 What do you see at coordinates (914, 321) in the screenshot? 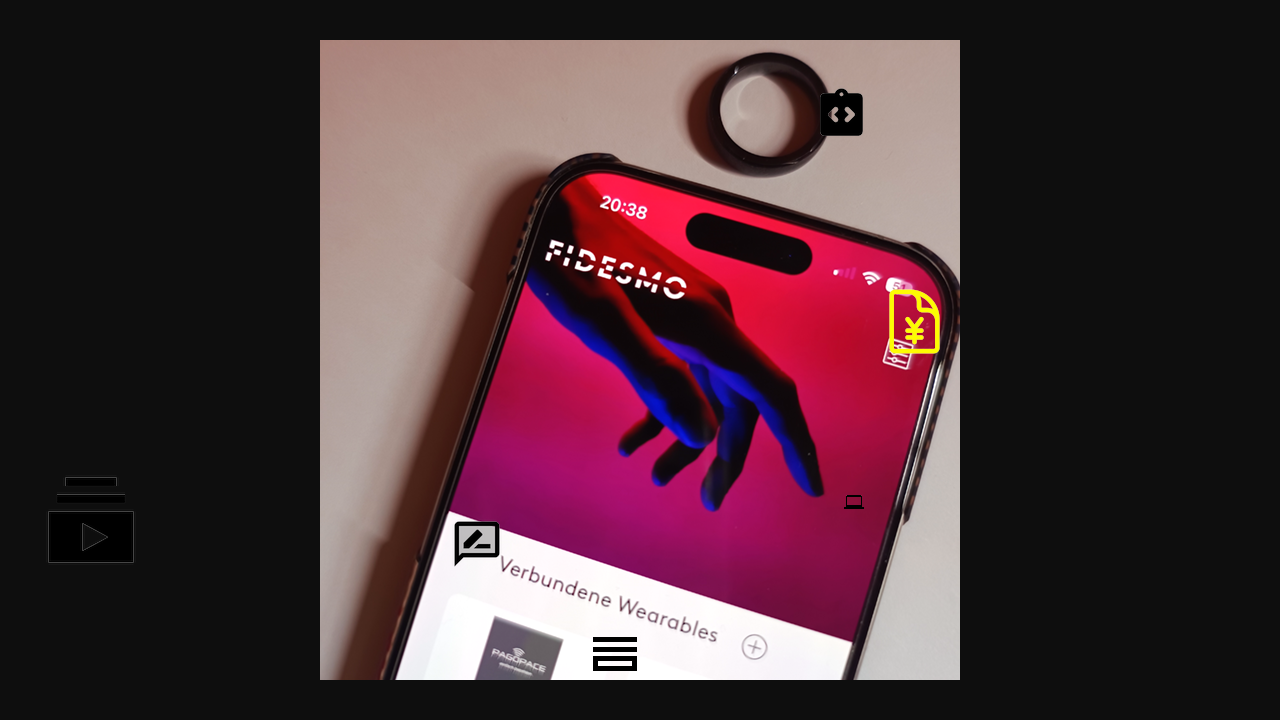
I see `view yen currency document` at bounding box center [914, 321].